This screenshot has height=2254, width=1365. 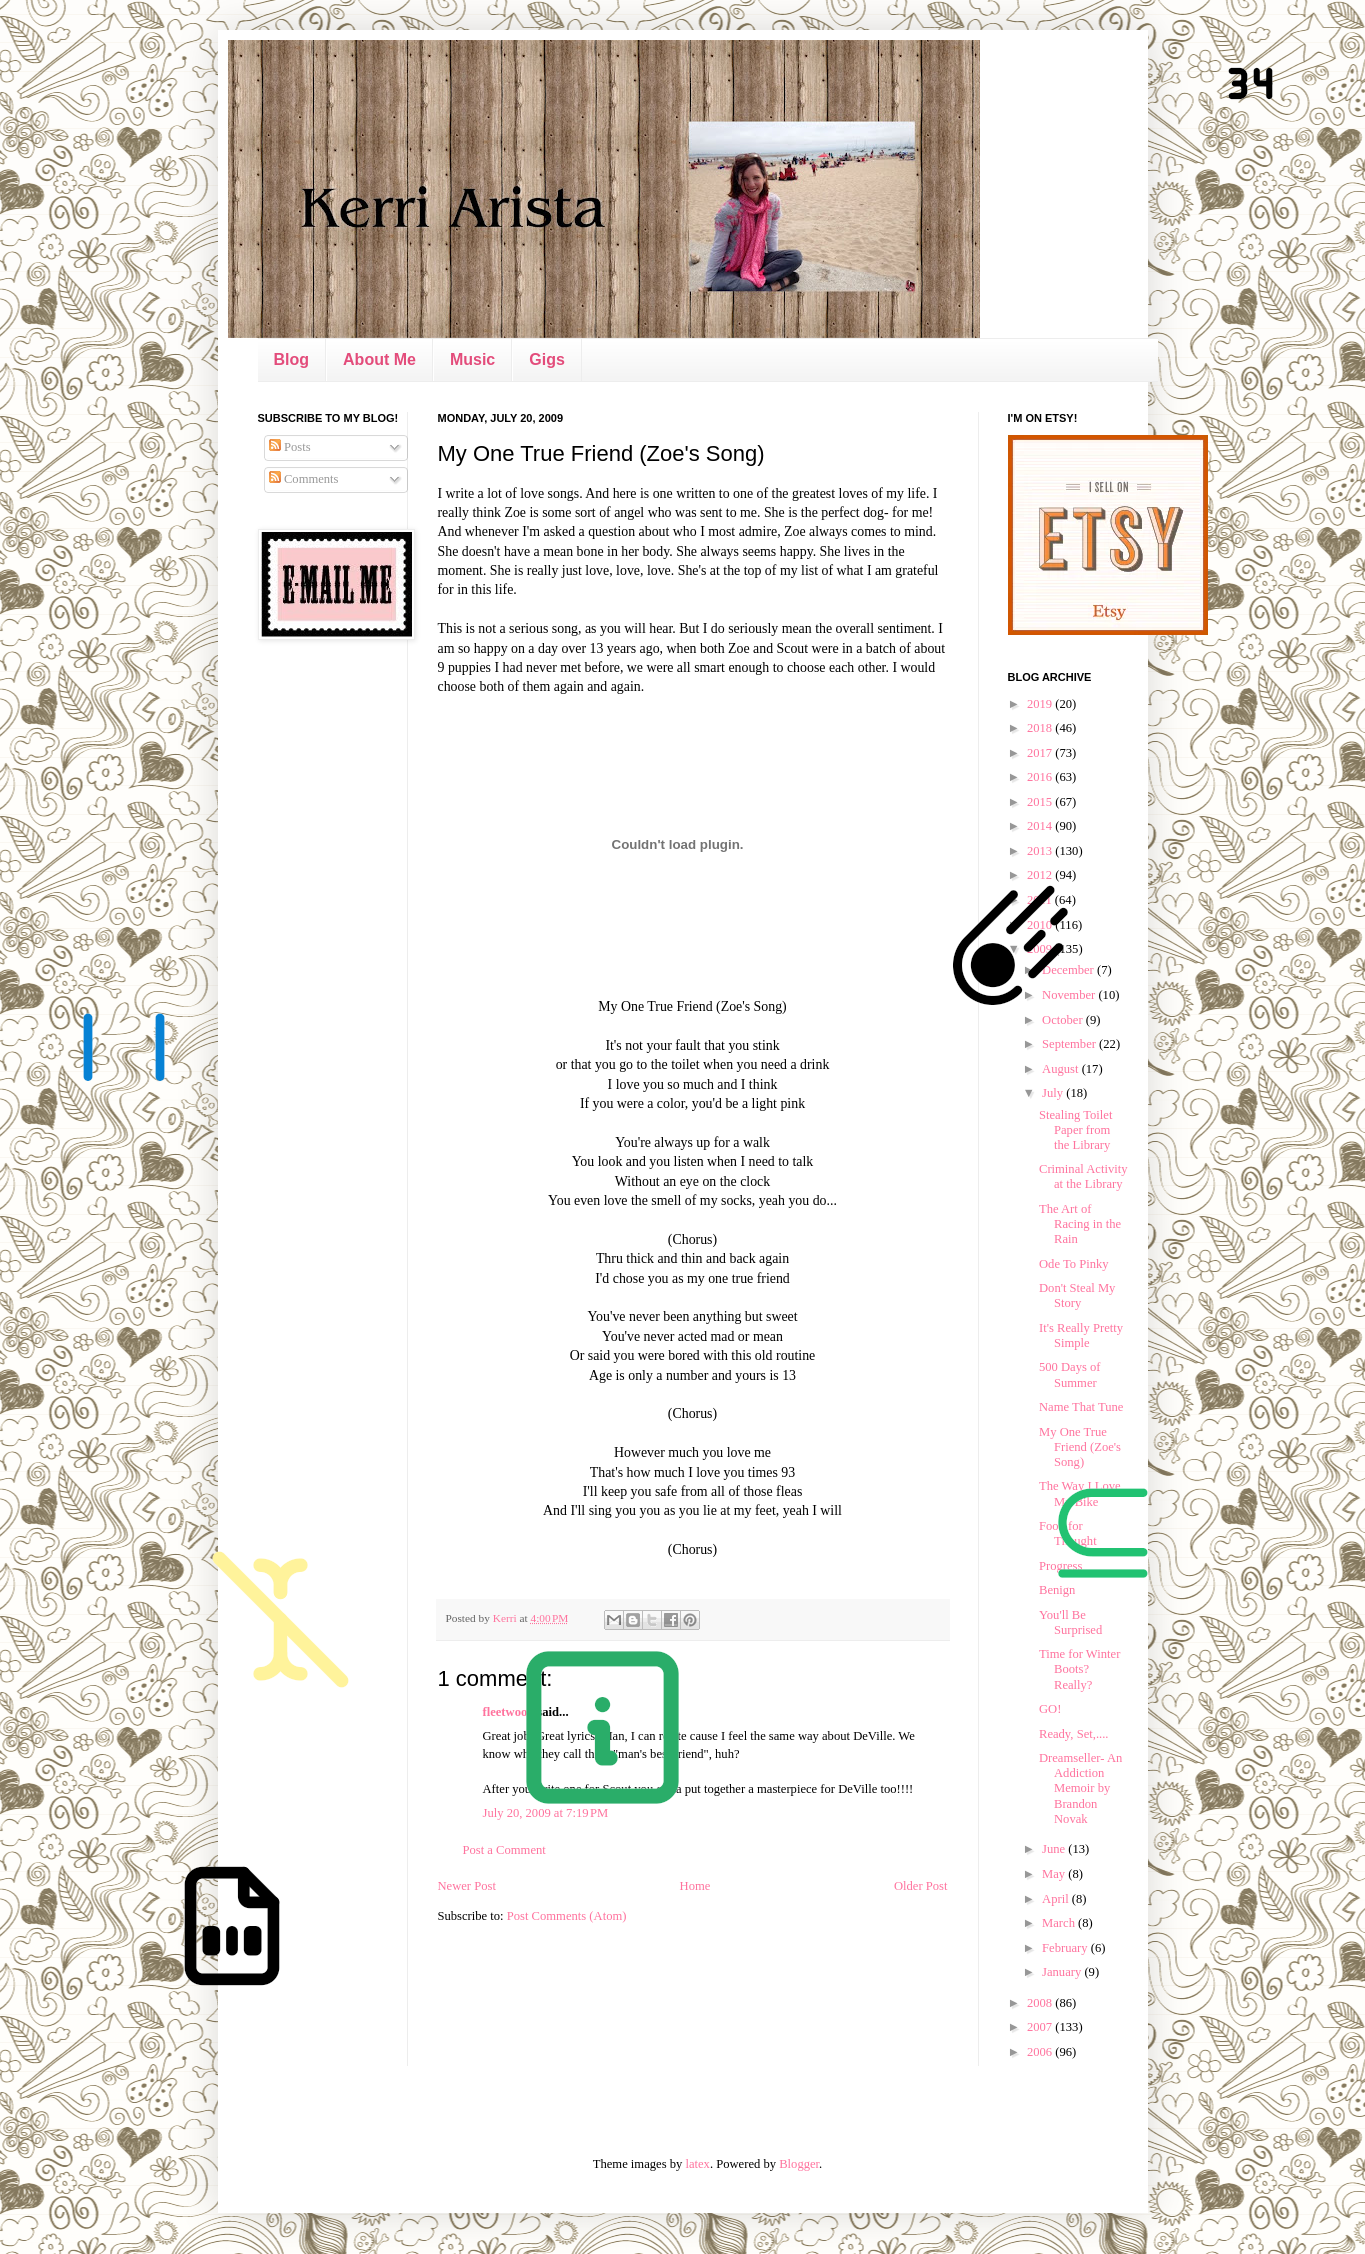 I want to click on indicates item number 34 in a list or sequence, so click(x=1250, y=83).